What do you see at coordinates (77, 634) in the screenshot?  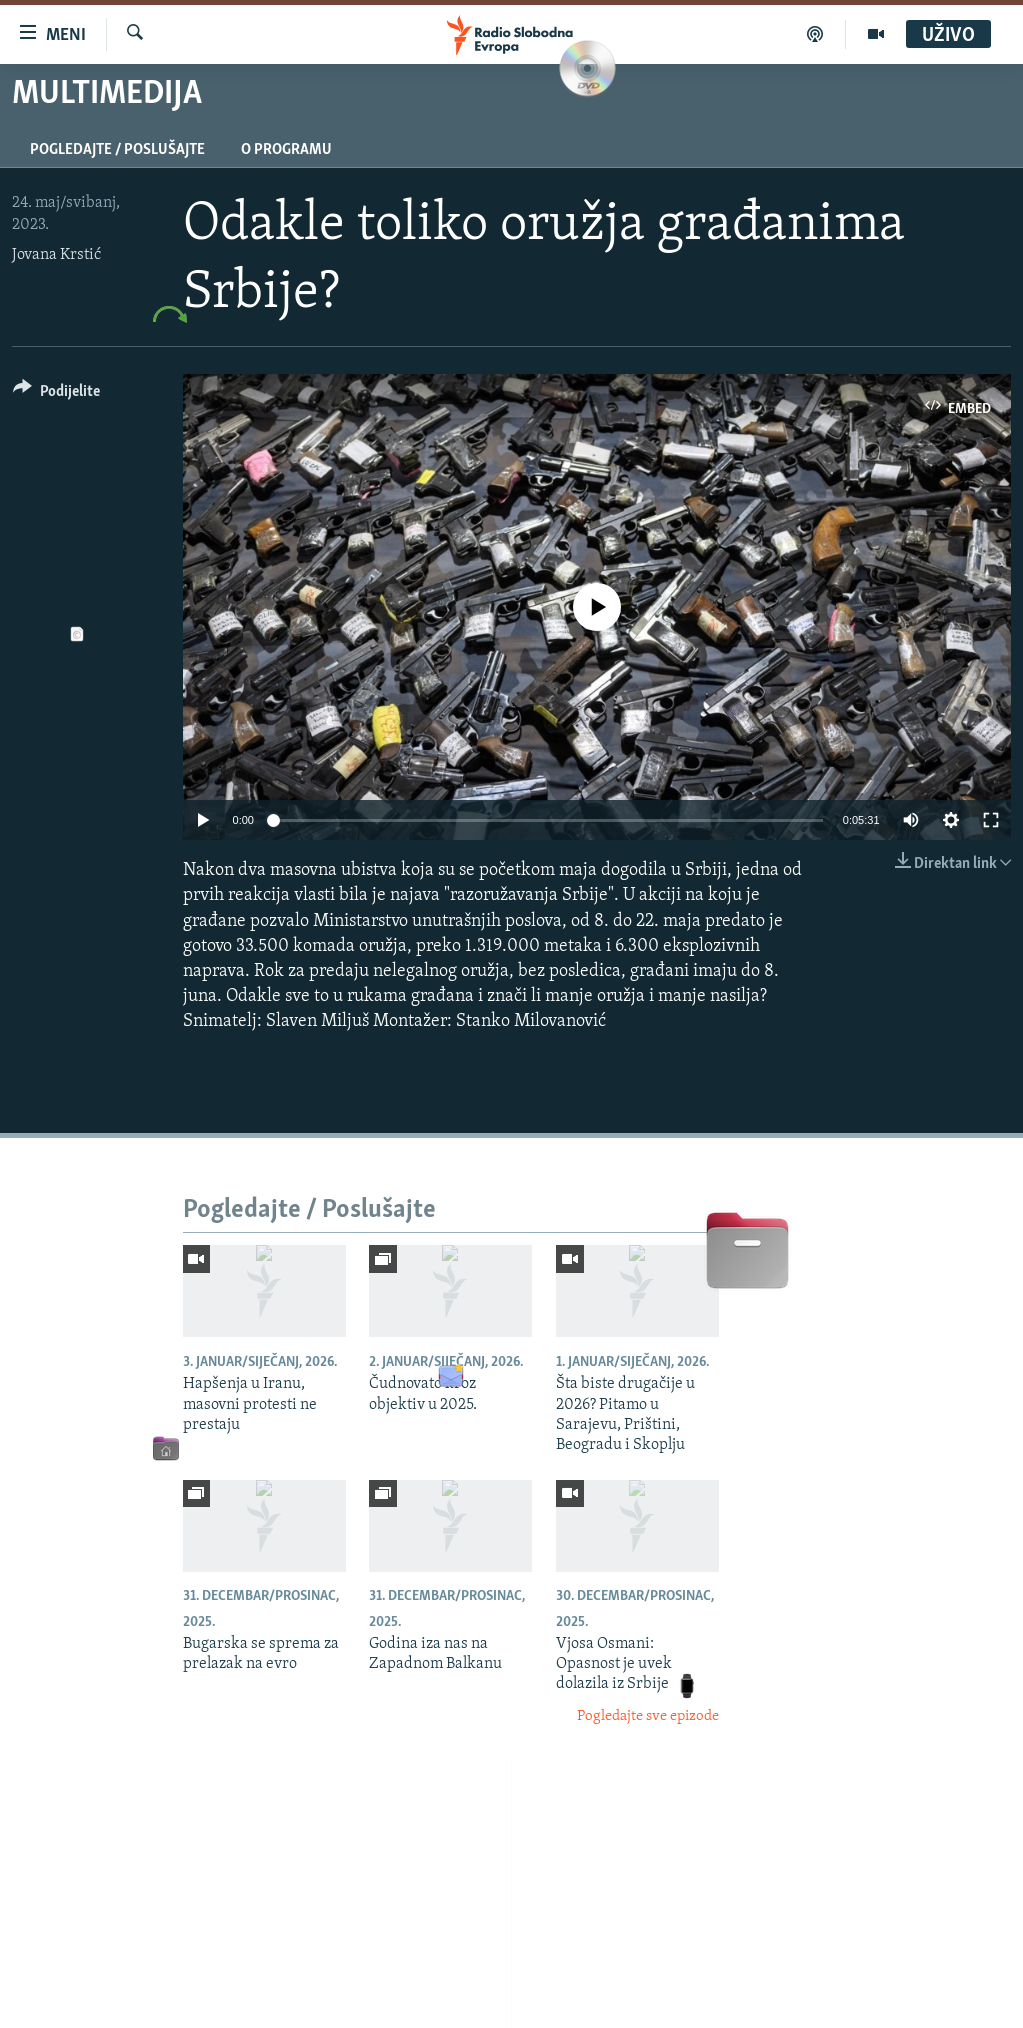 I see `indicates a file with copyright protection` at bounding box center [77, 634].